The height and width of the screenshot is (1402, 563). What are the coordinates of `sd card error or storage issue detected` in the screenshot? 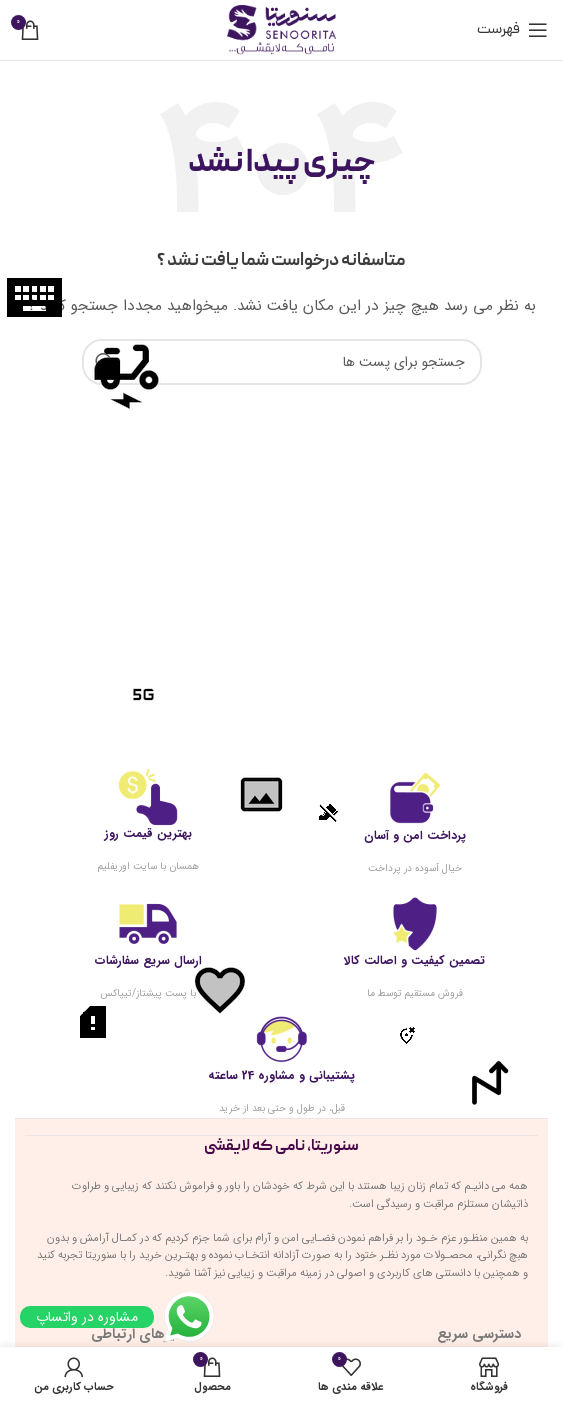 It's located at (93, 1022).